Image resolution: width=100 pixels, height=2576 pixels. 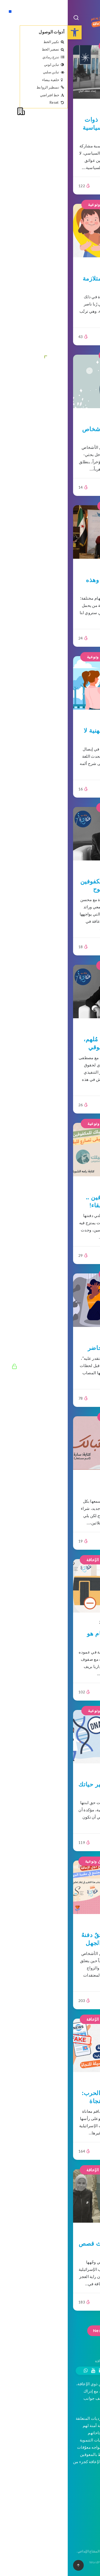 I want to click on stop or halt media playback, so click(x=10, y=12).